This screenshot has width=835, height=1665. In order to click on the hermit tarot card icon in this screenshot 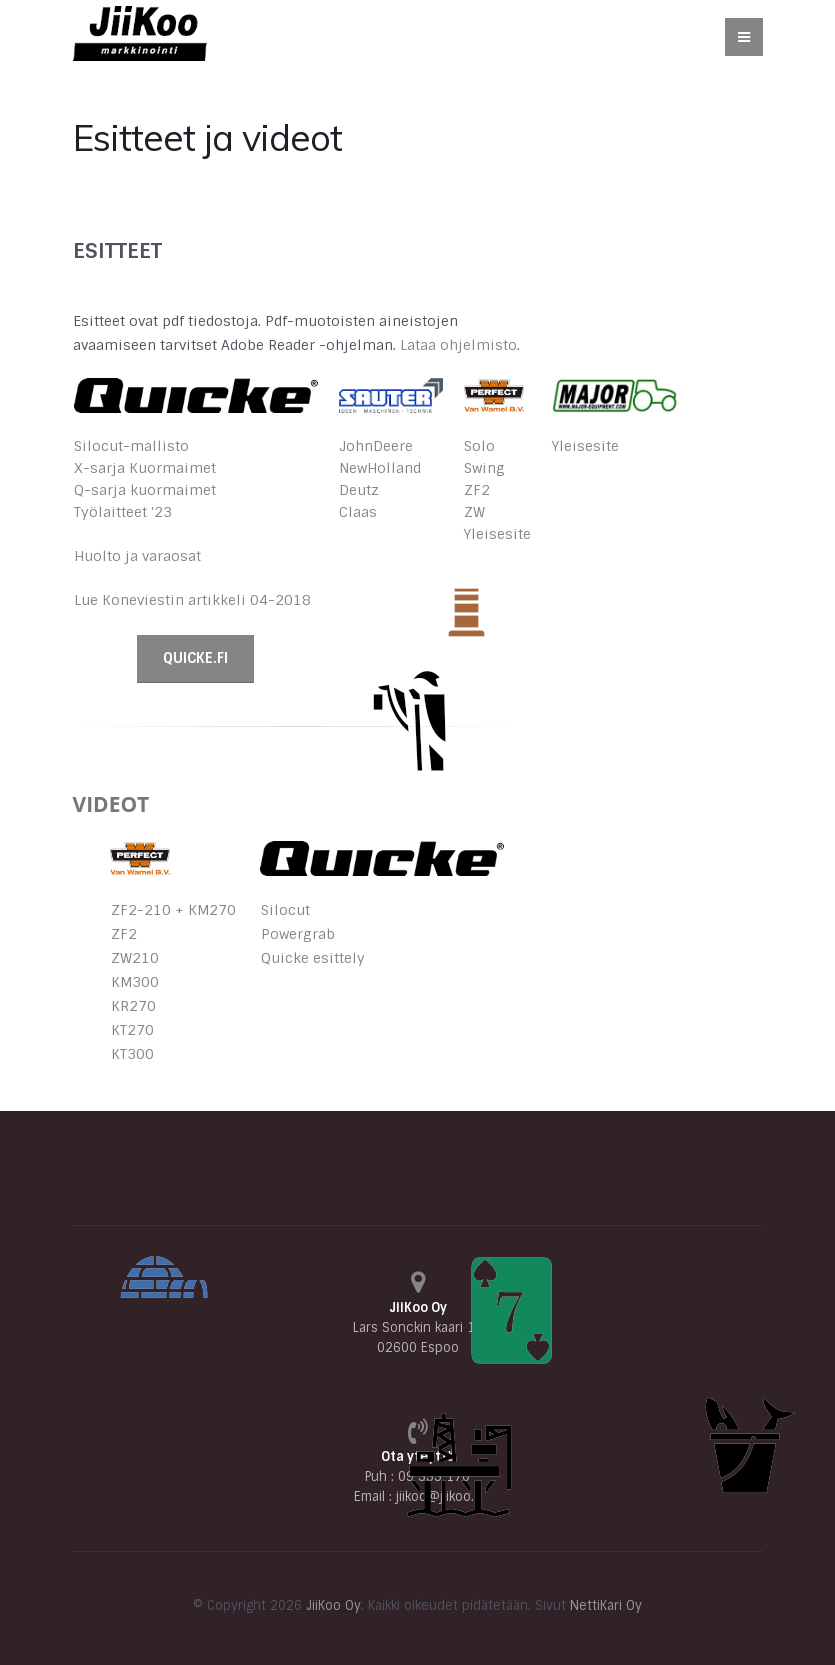, I will do `click(414, 721)`.